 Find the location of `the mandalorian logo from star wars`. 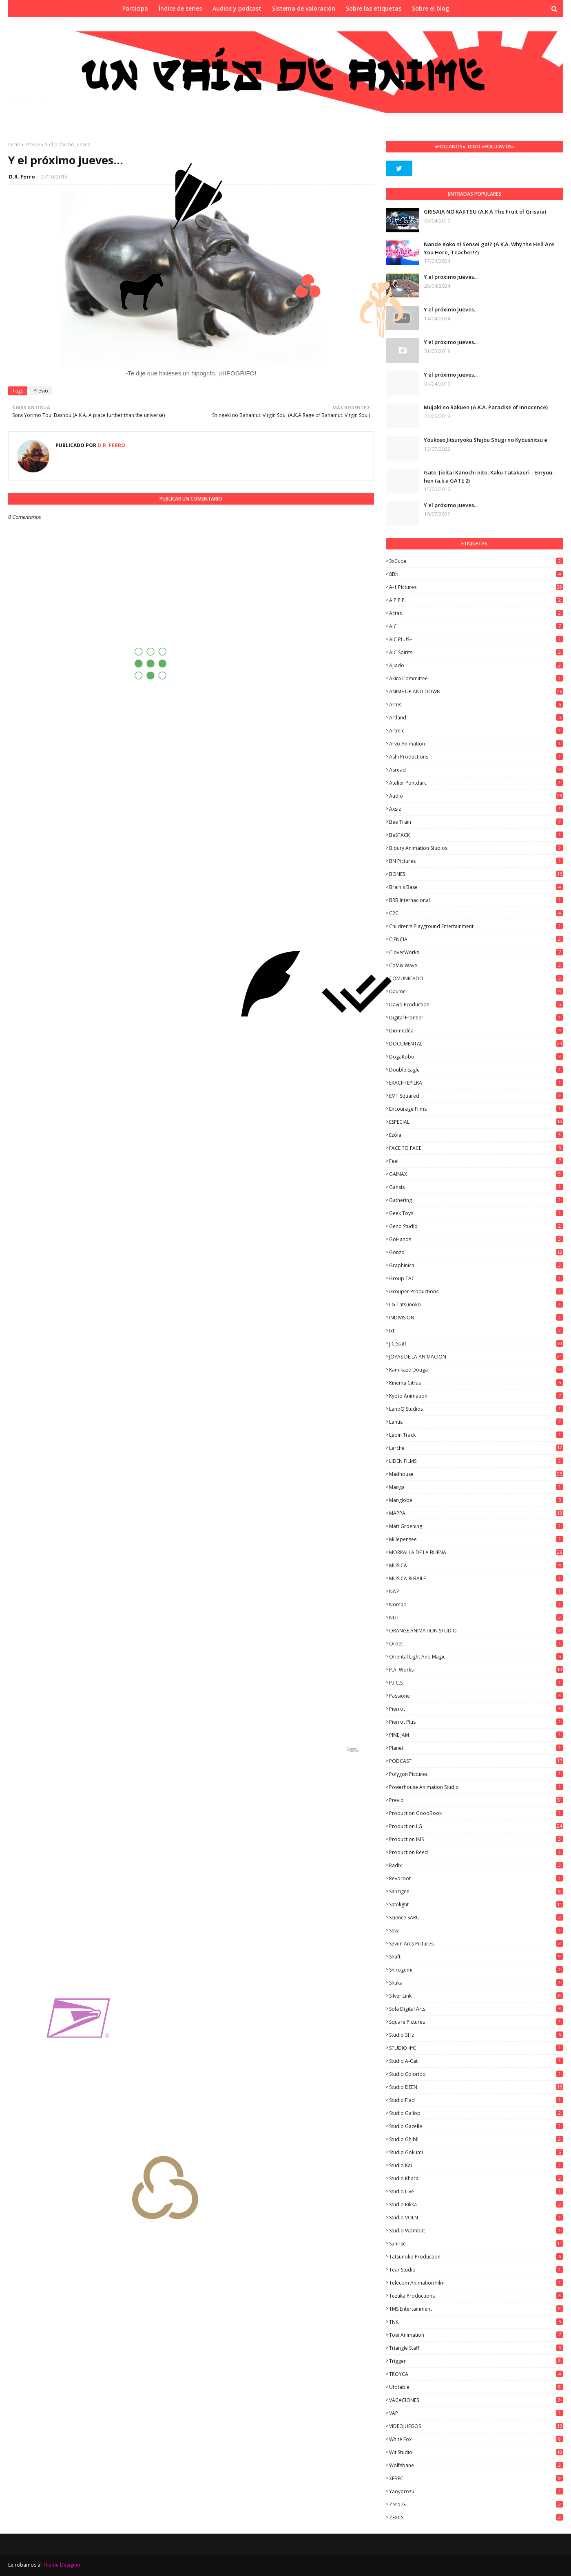

the mandalorian logo from star wars is located at coordinates (381, 310).